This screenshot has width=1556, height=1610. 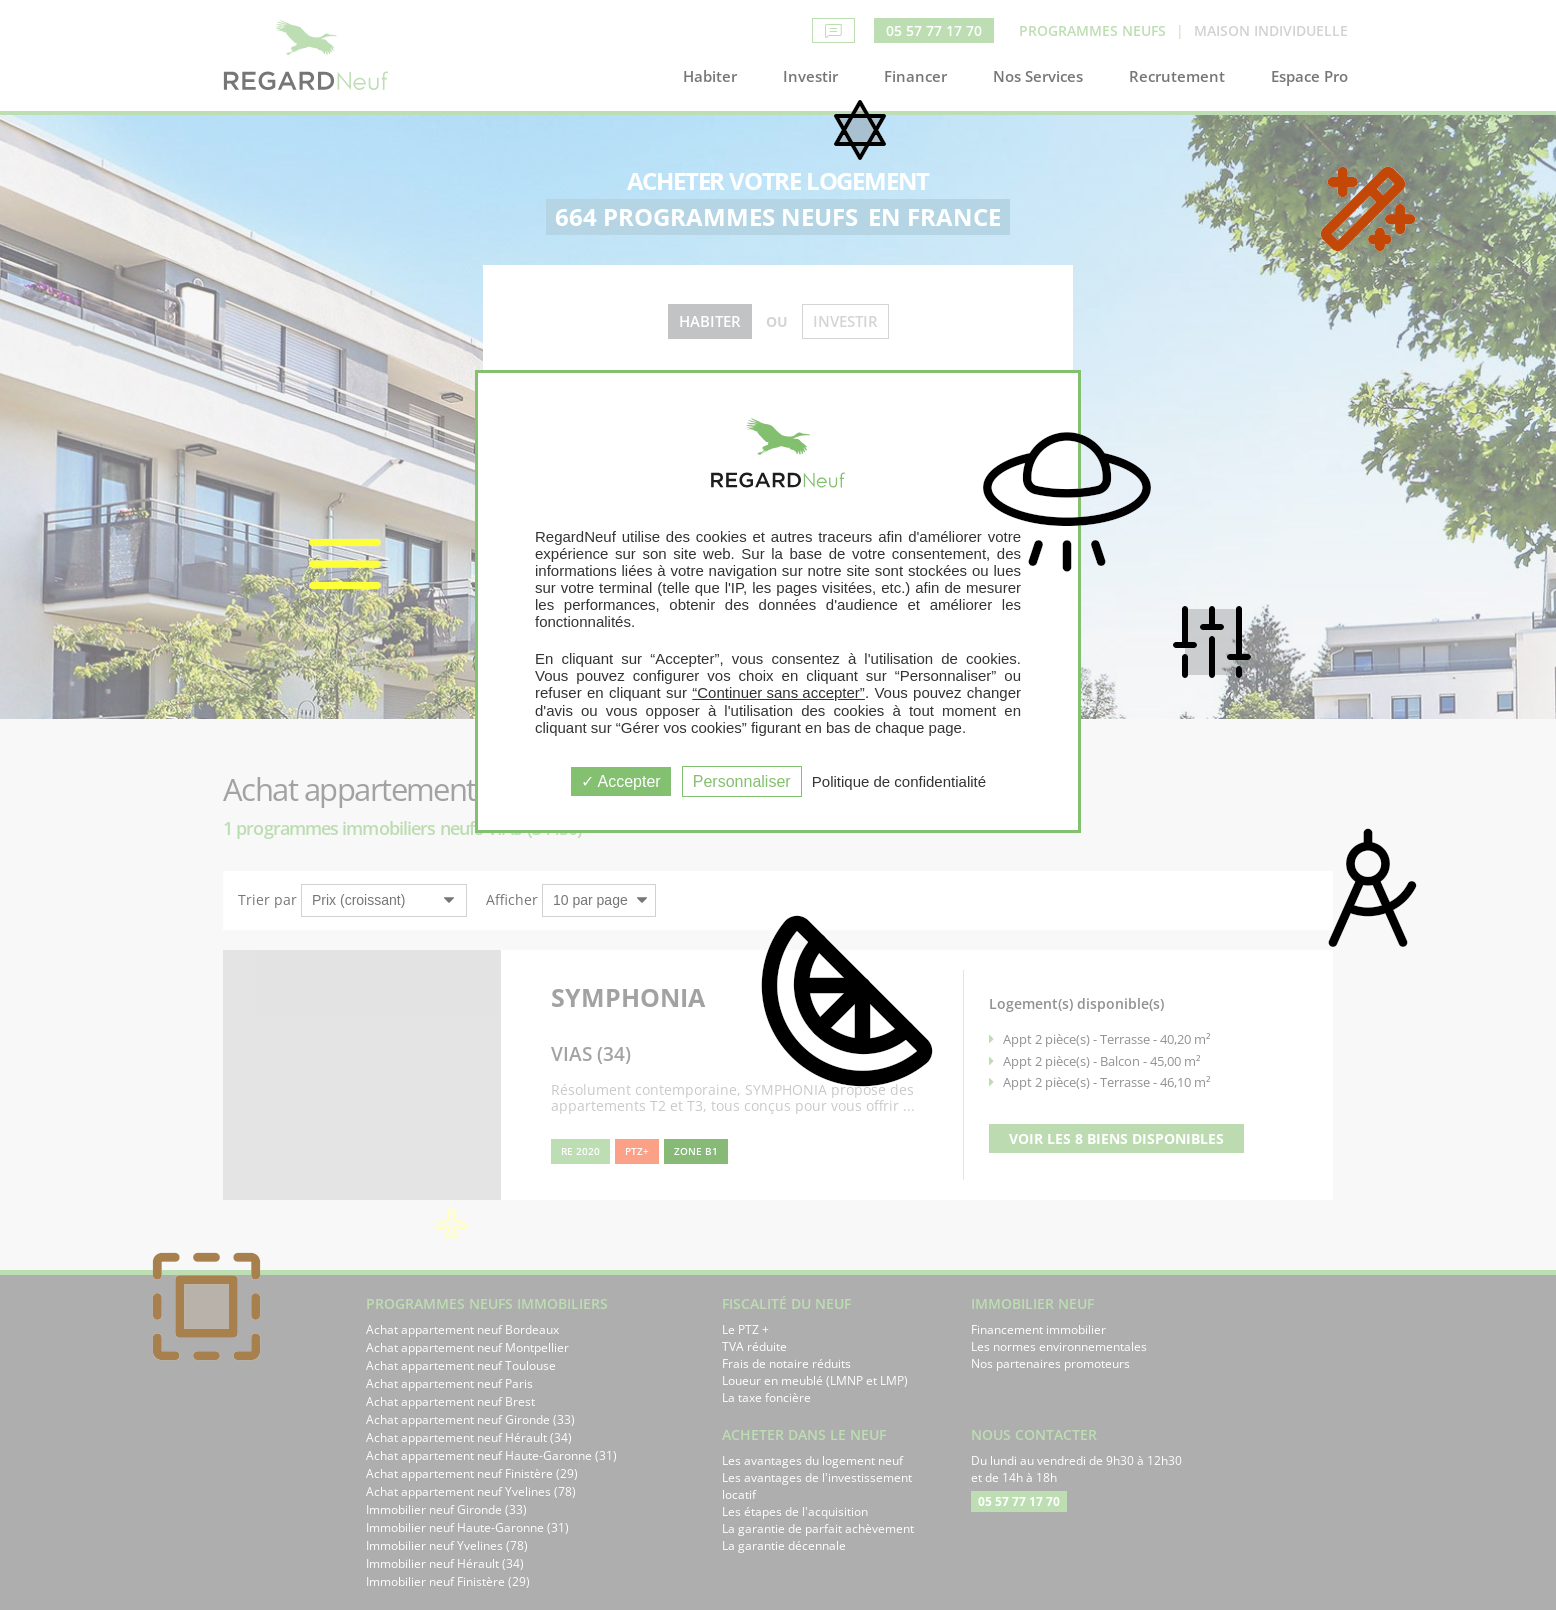 What do you see at coordinates (345, 564) in the screenshot?
I see `open navigation menu` at bounding box center [345, 564].